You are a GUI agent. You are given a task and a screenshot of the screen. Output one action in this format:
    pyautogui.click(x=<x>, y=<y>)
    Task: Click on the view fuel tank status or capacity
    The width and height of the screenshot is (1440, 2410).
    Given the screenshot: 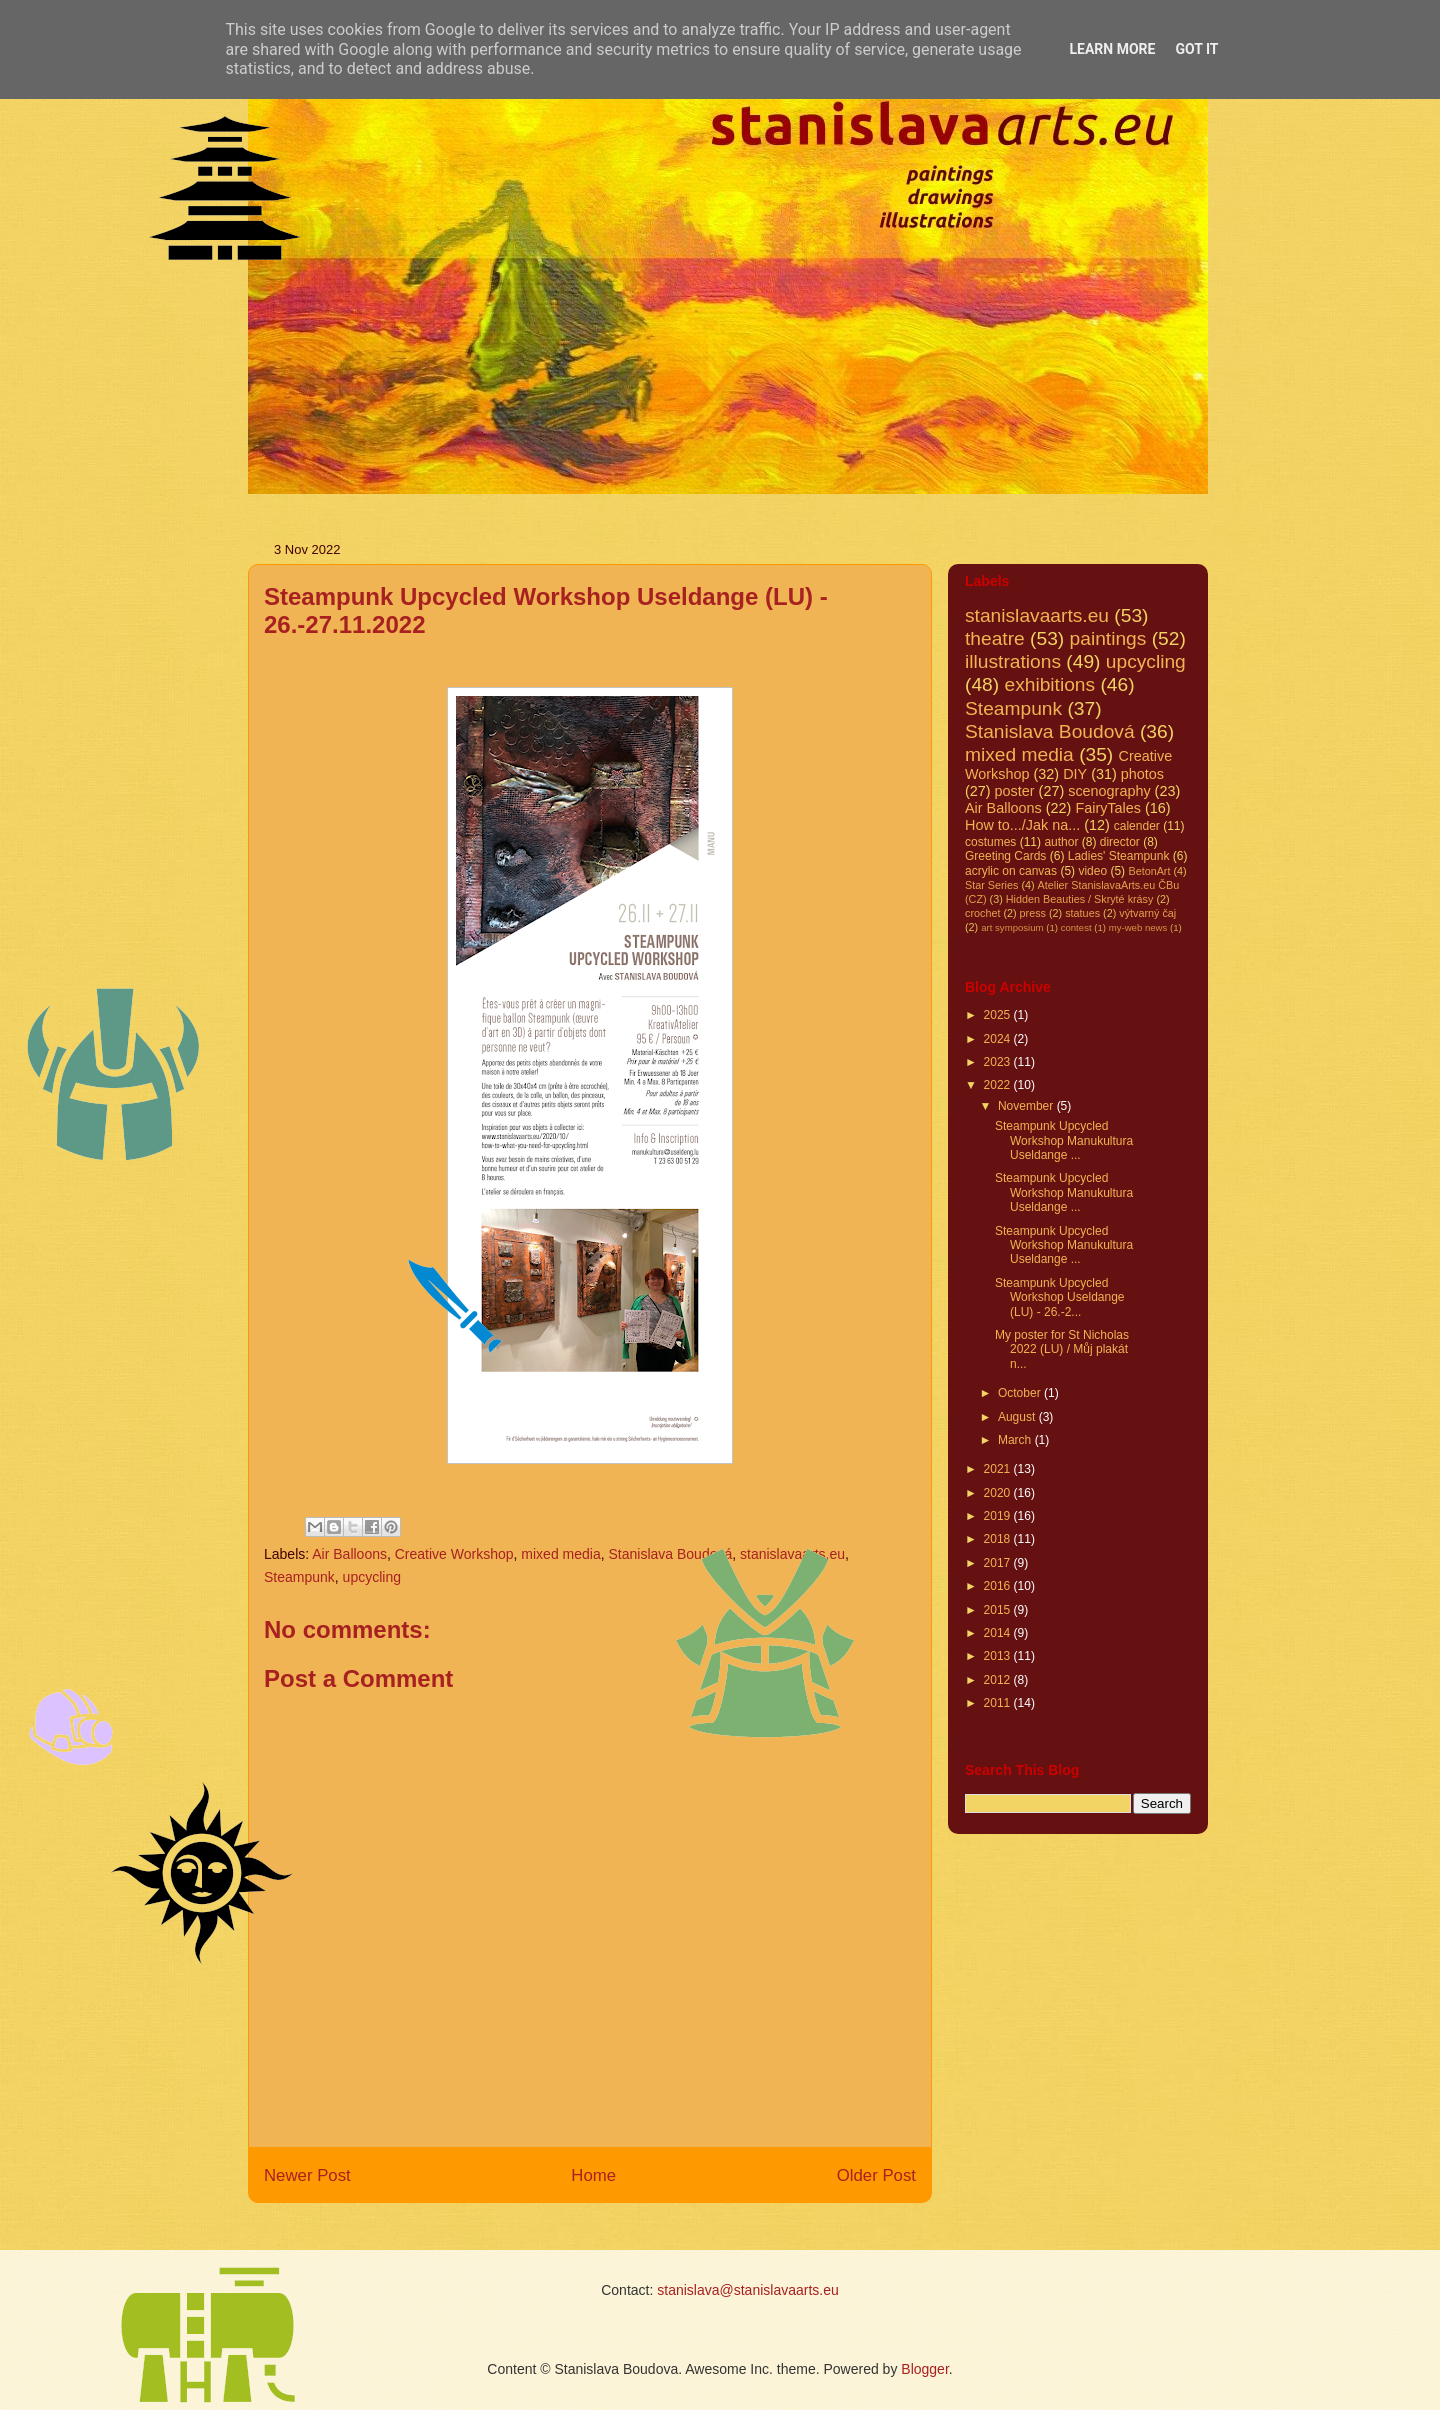 What is the action you would take?
    pyautogui.click(x=207, y=2313)
    